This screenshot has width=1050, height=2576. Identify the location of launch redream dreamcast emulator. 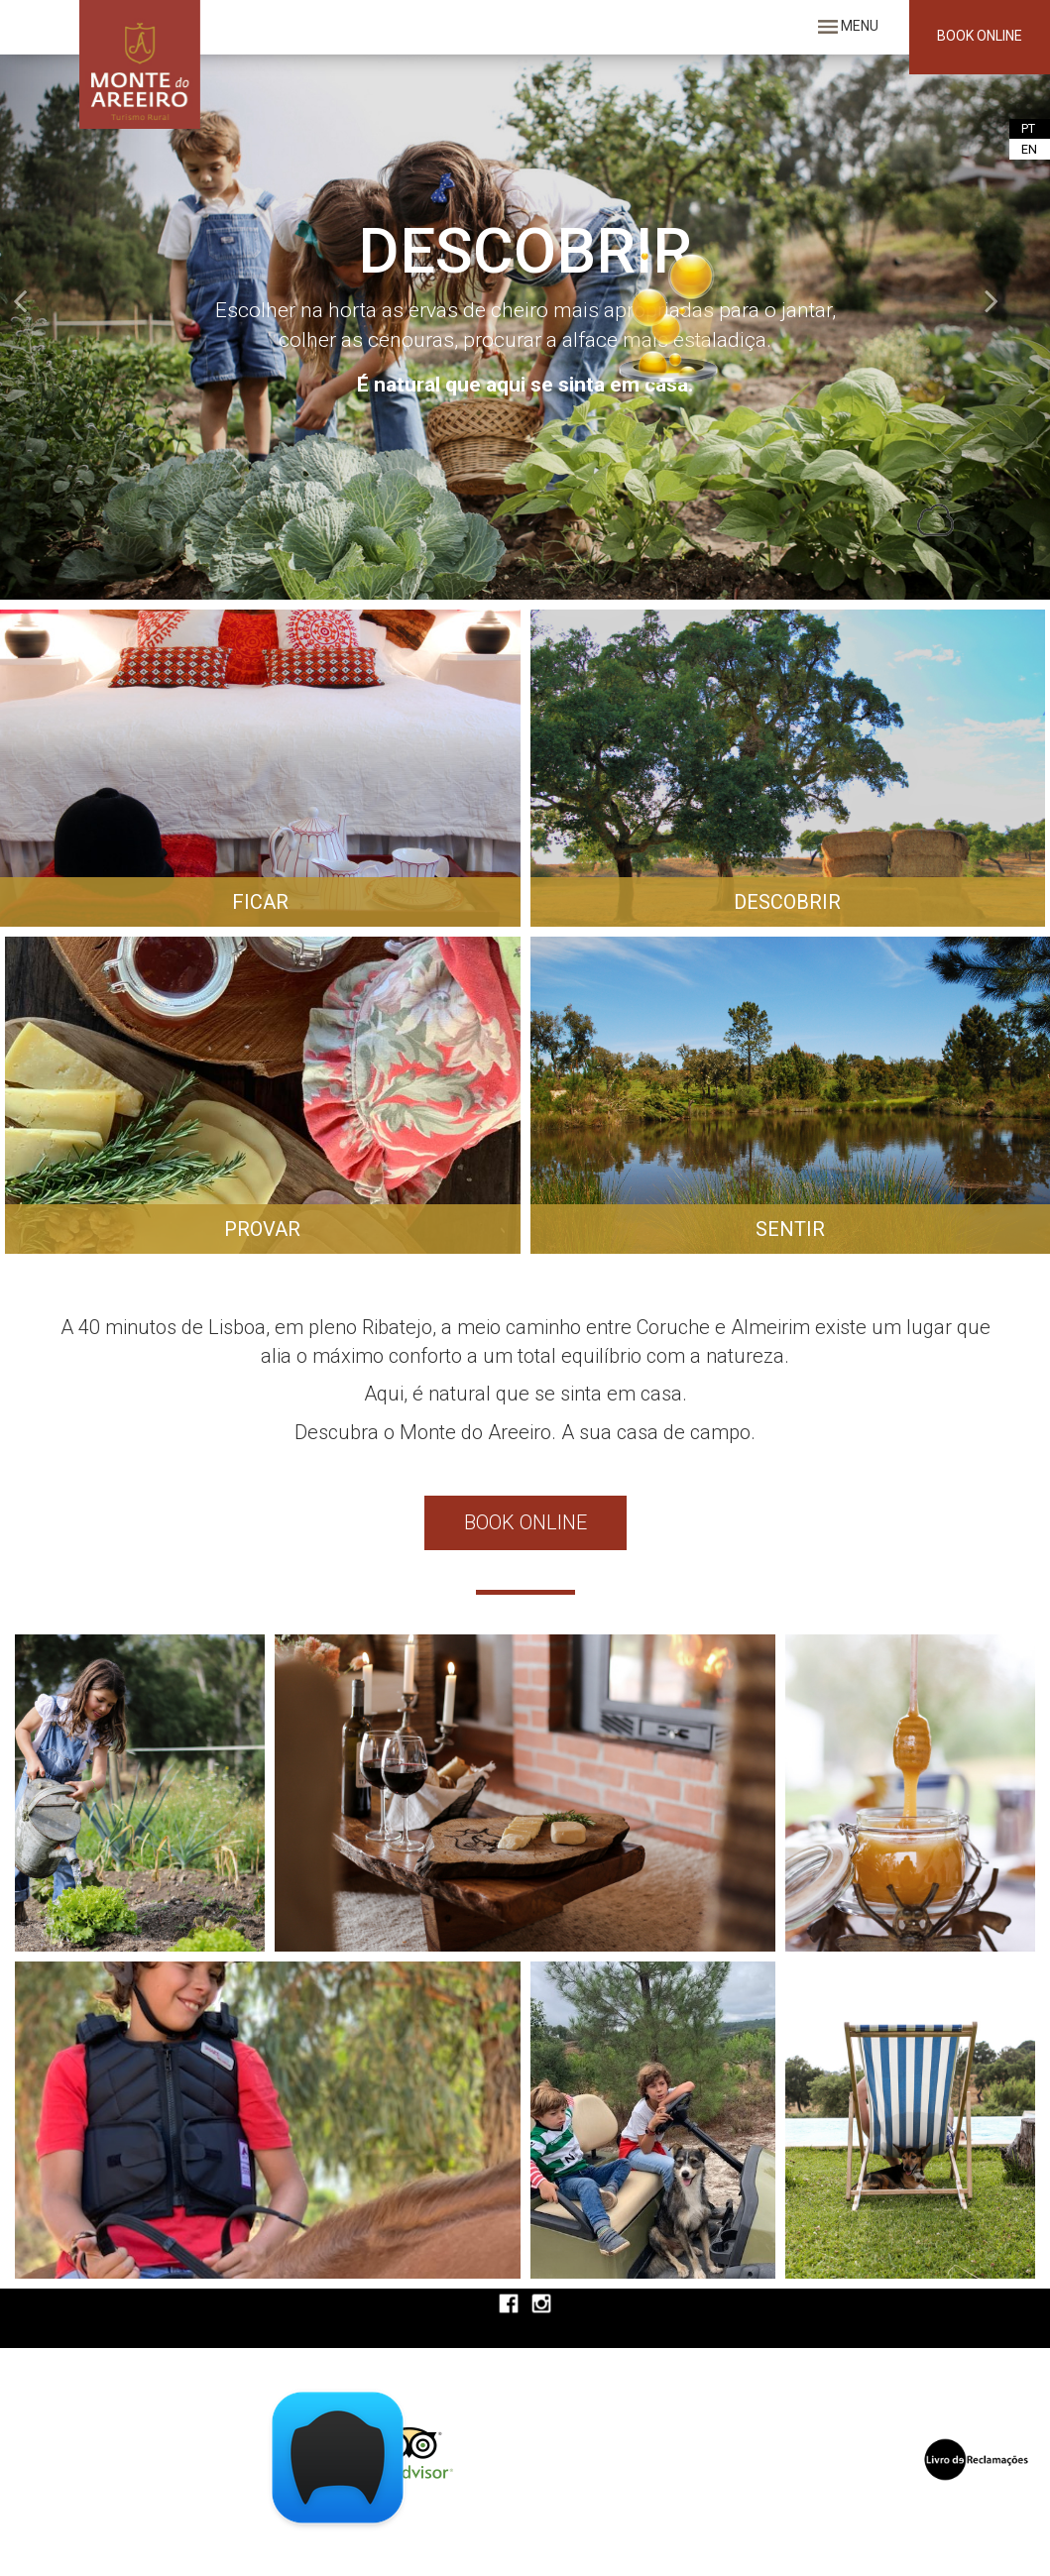
(337, 2457).